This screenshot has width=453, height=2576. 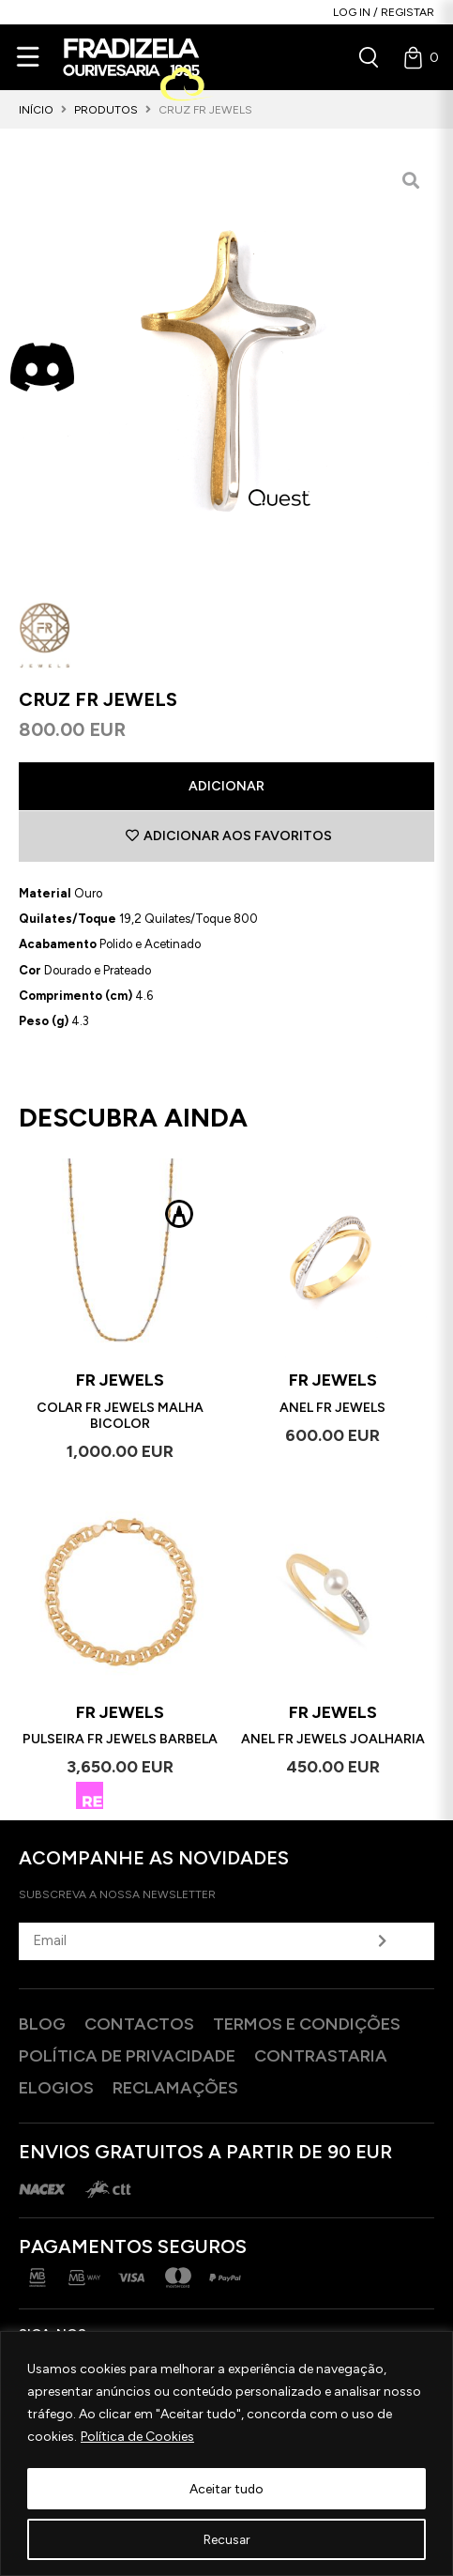 What do you see at coordinates (89, 1795) in the screenshot?
I see `reason programming language logo` at bounding box center [89, 1795].